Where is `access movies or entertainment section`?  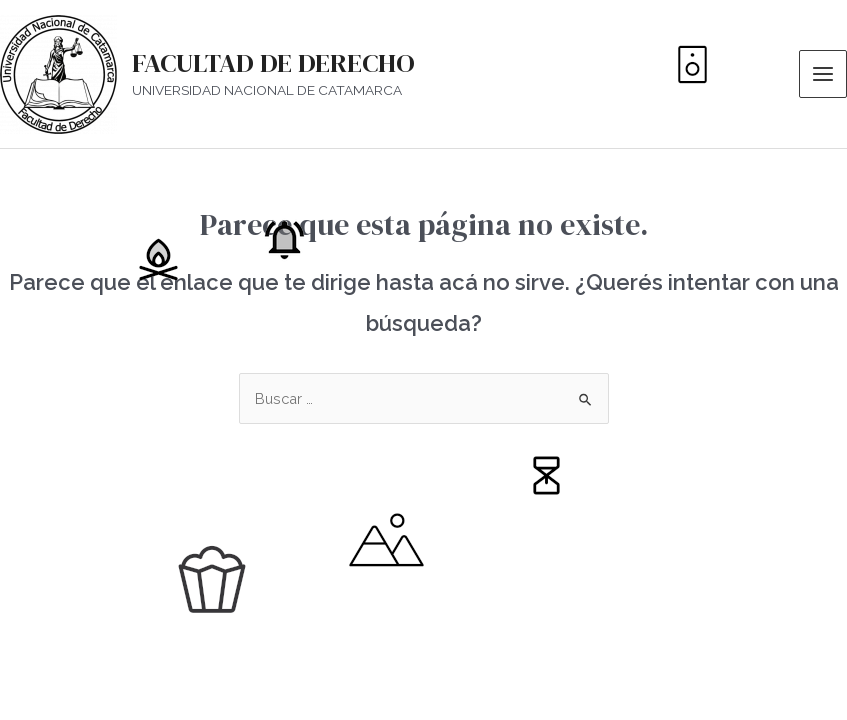 access movies or entertainment section is located at coordinates (212, 582).